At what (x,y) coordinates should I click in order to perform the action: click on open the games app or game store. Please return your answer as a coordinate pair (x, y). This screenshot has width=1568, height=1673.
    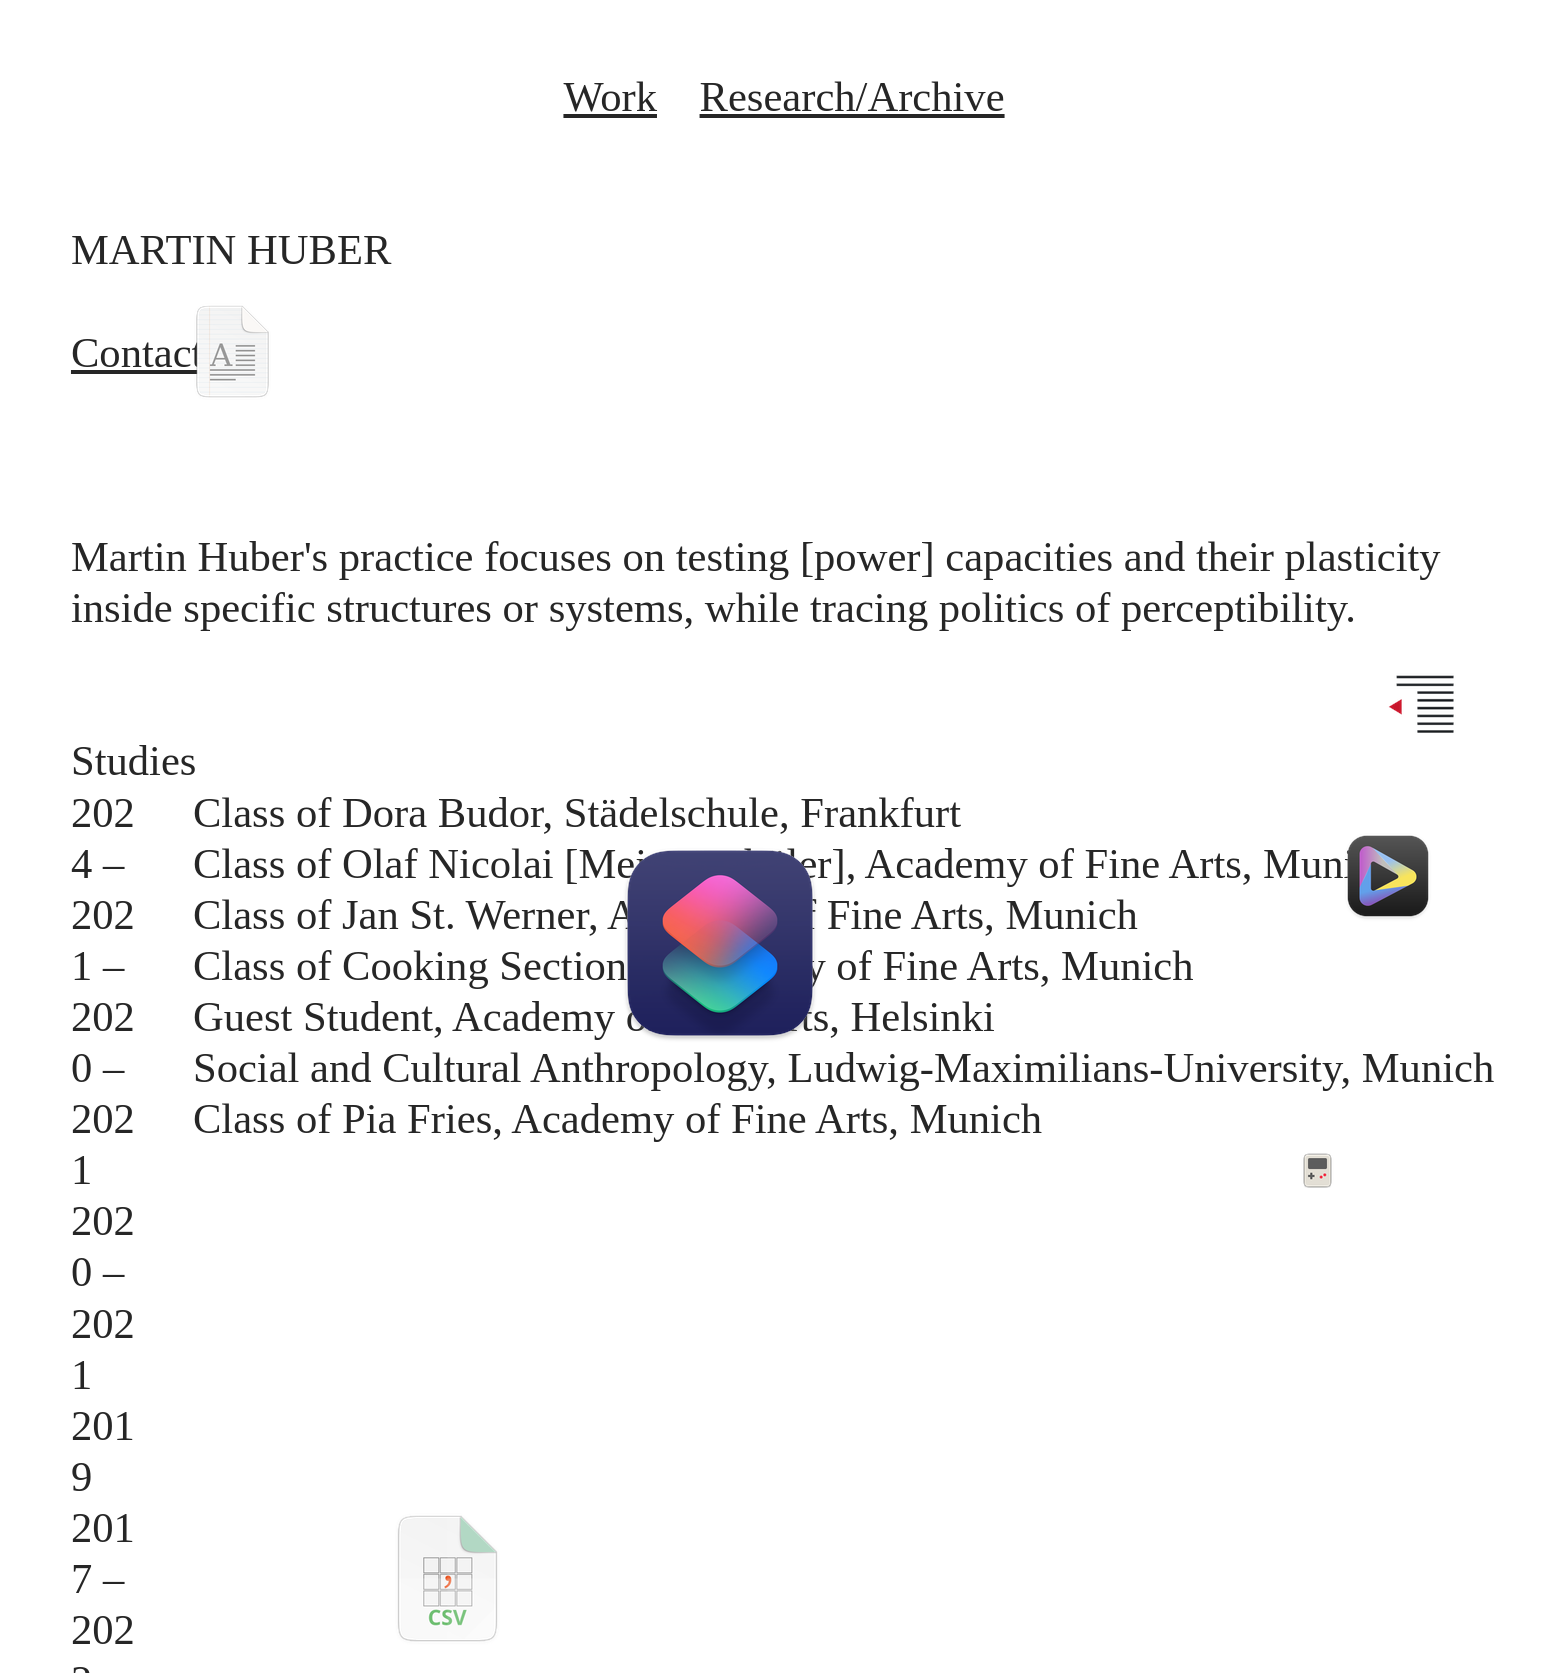
    Looking at the image, I should click on (1317, 1170).